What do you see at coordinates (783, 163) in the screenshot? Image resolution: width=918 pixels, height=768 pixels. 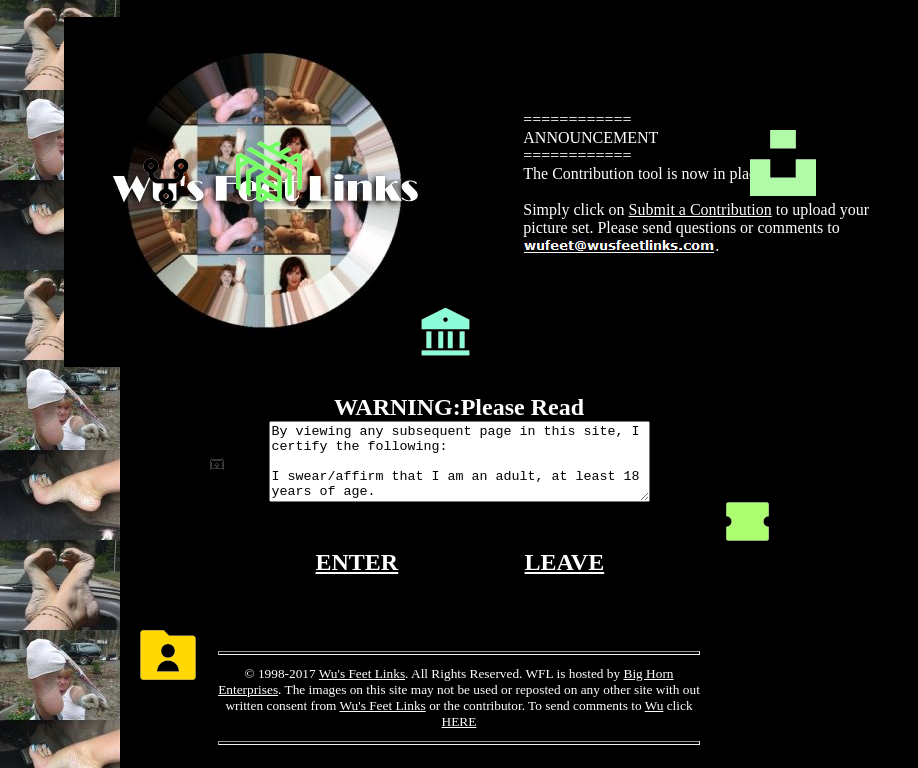 I see `open unsplash to browse stock photos` at bounding box center [783, 163].